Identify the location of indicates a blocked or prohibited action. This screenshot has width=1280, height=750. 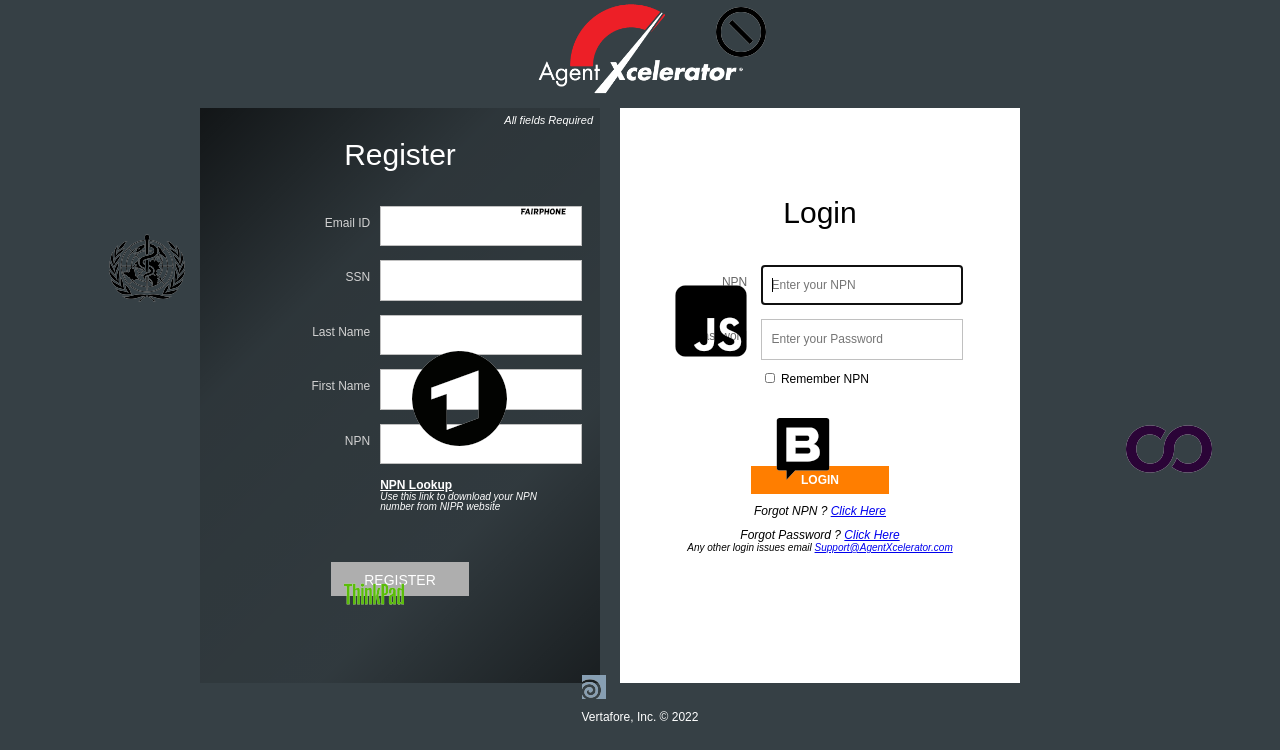
(741, 32).